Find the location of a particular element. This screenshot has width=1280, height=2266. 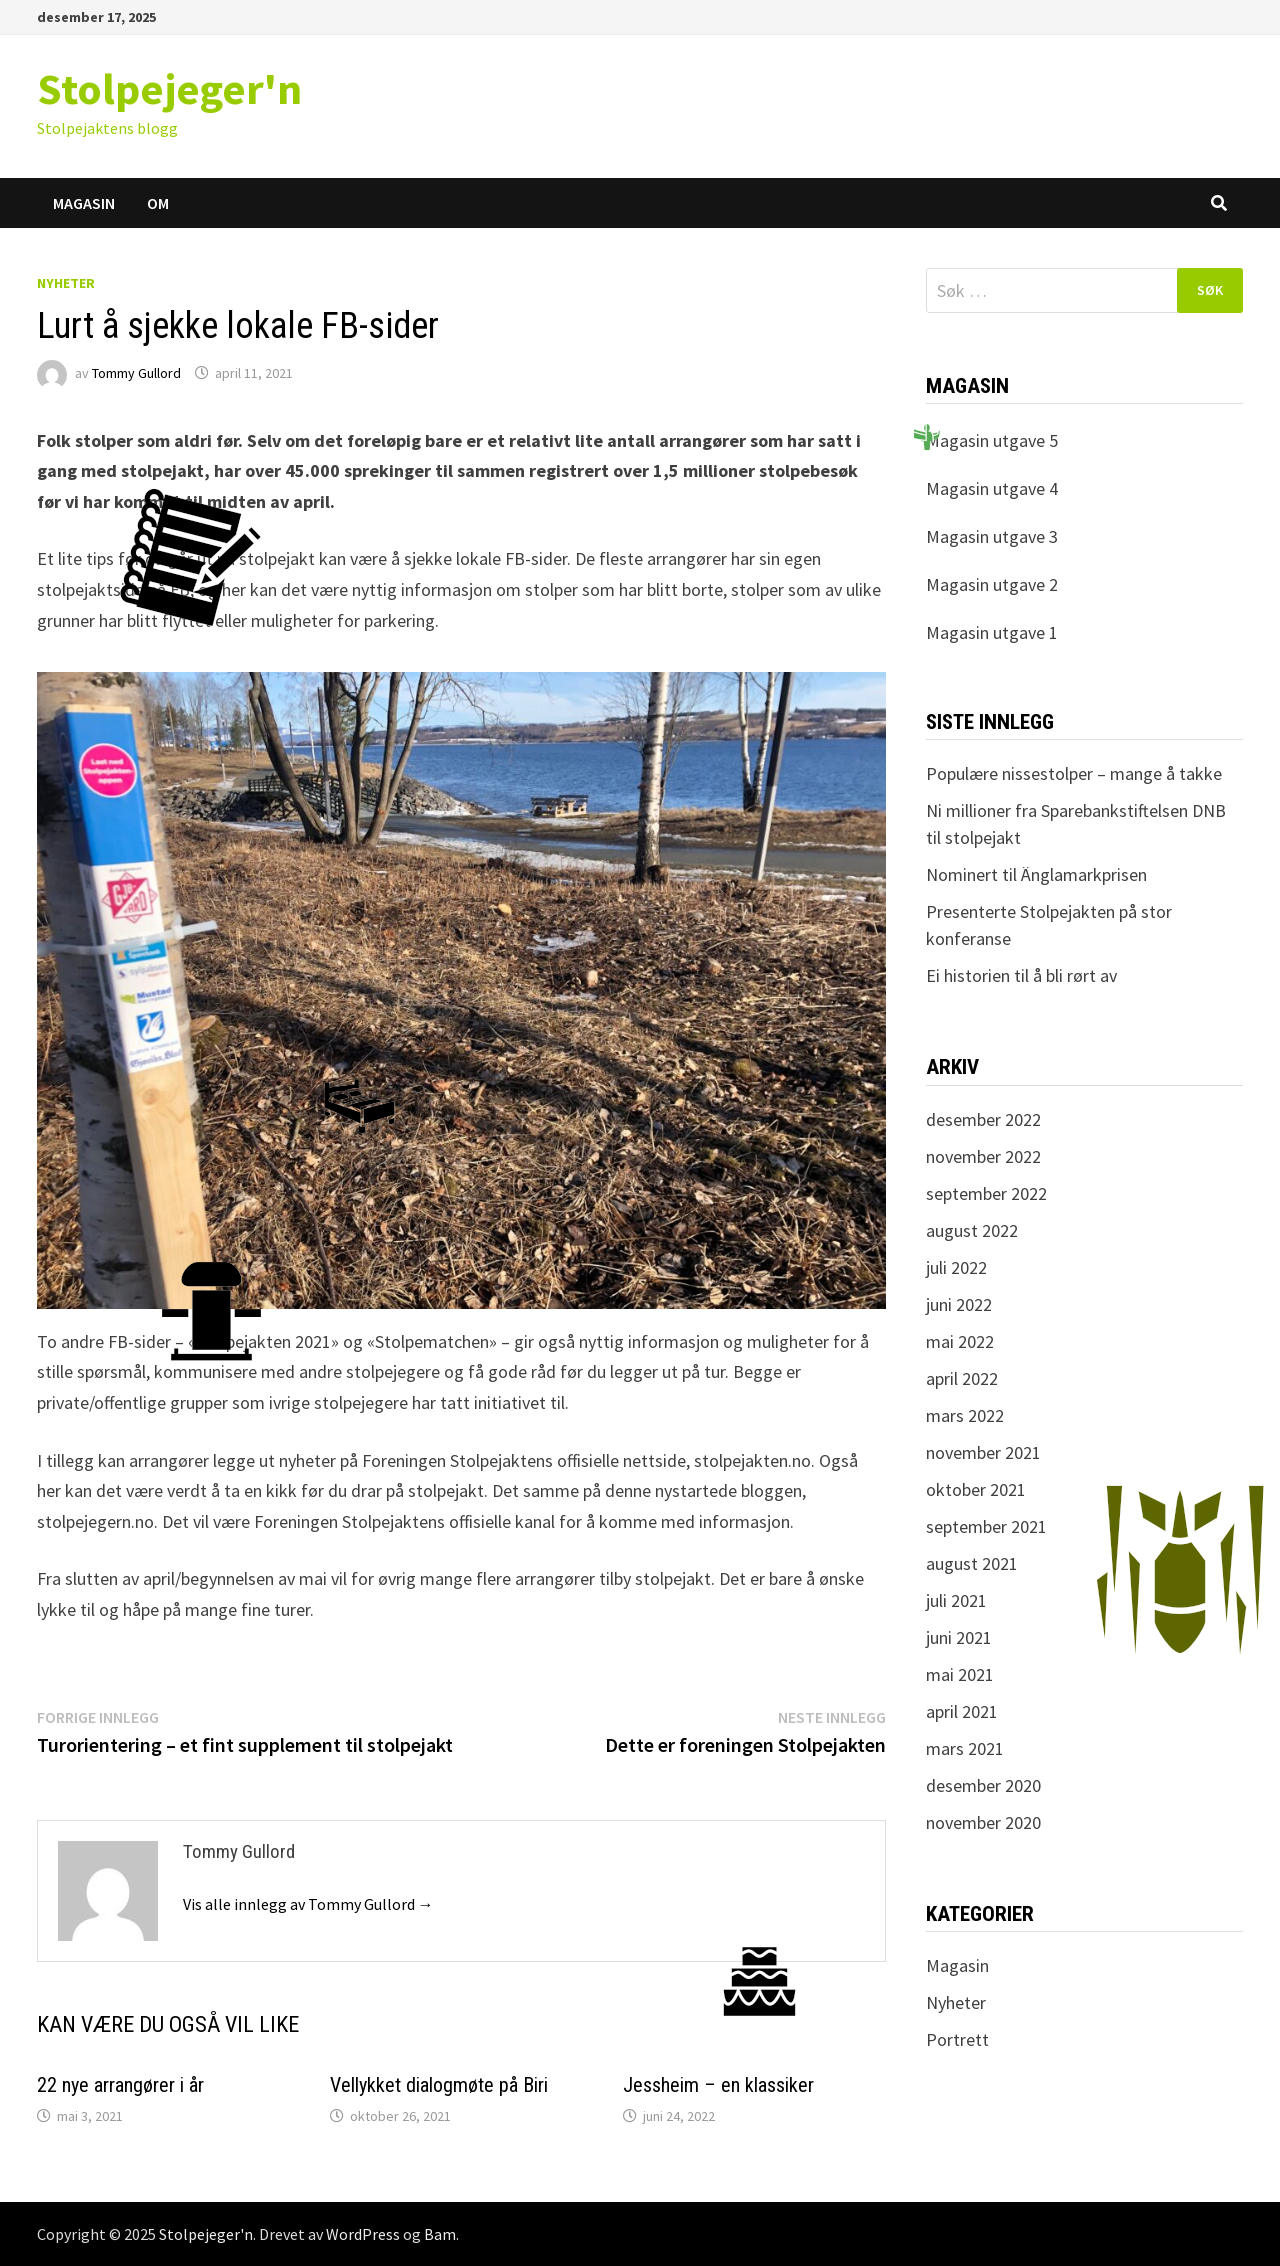

indicates an incoming attack or bombing event in gameplay is located at coordinates (1180, 1571).